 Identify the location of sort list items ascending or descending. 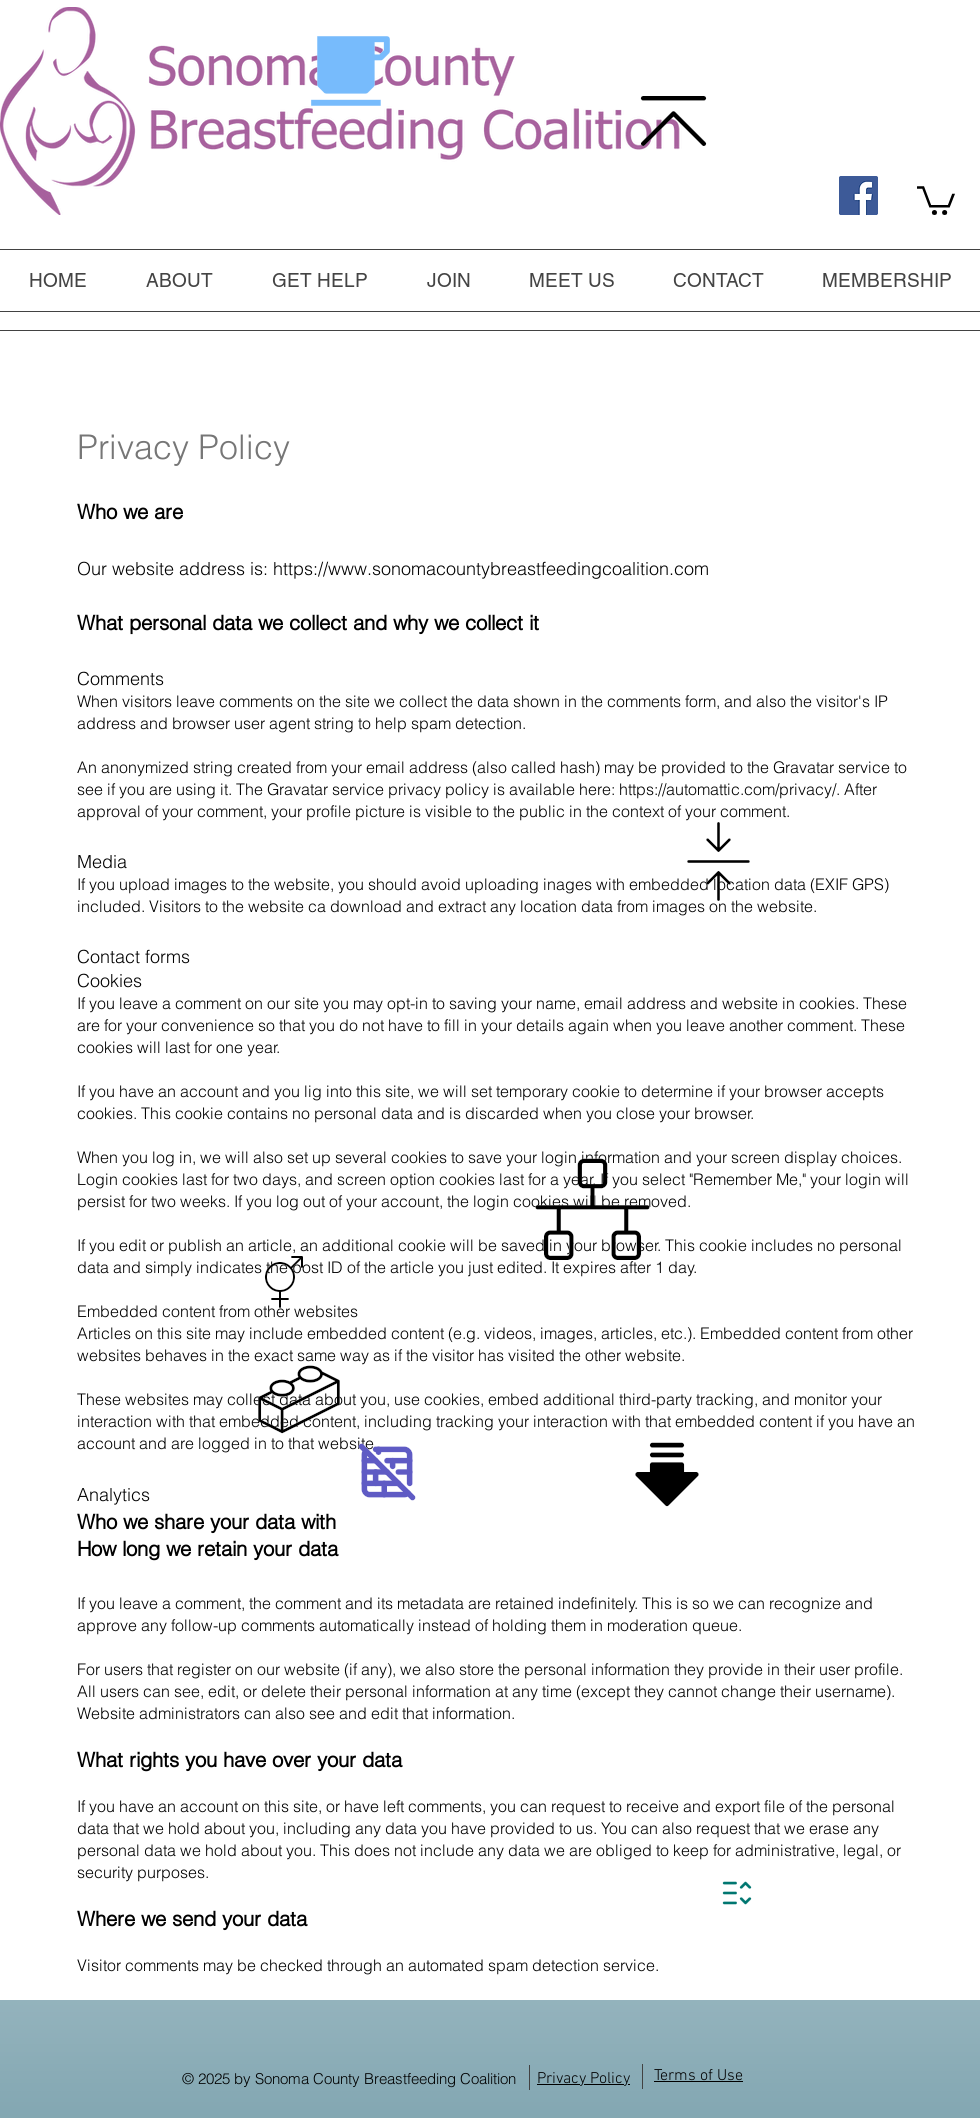
(737, 1893).